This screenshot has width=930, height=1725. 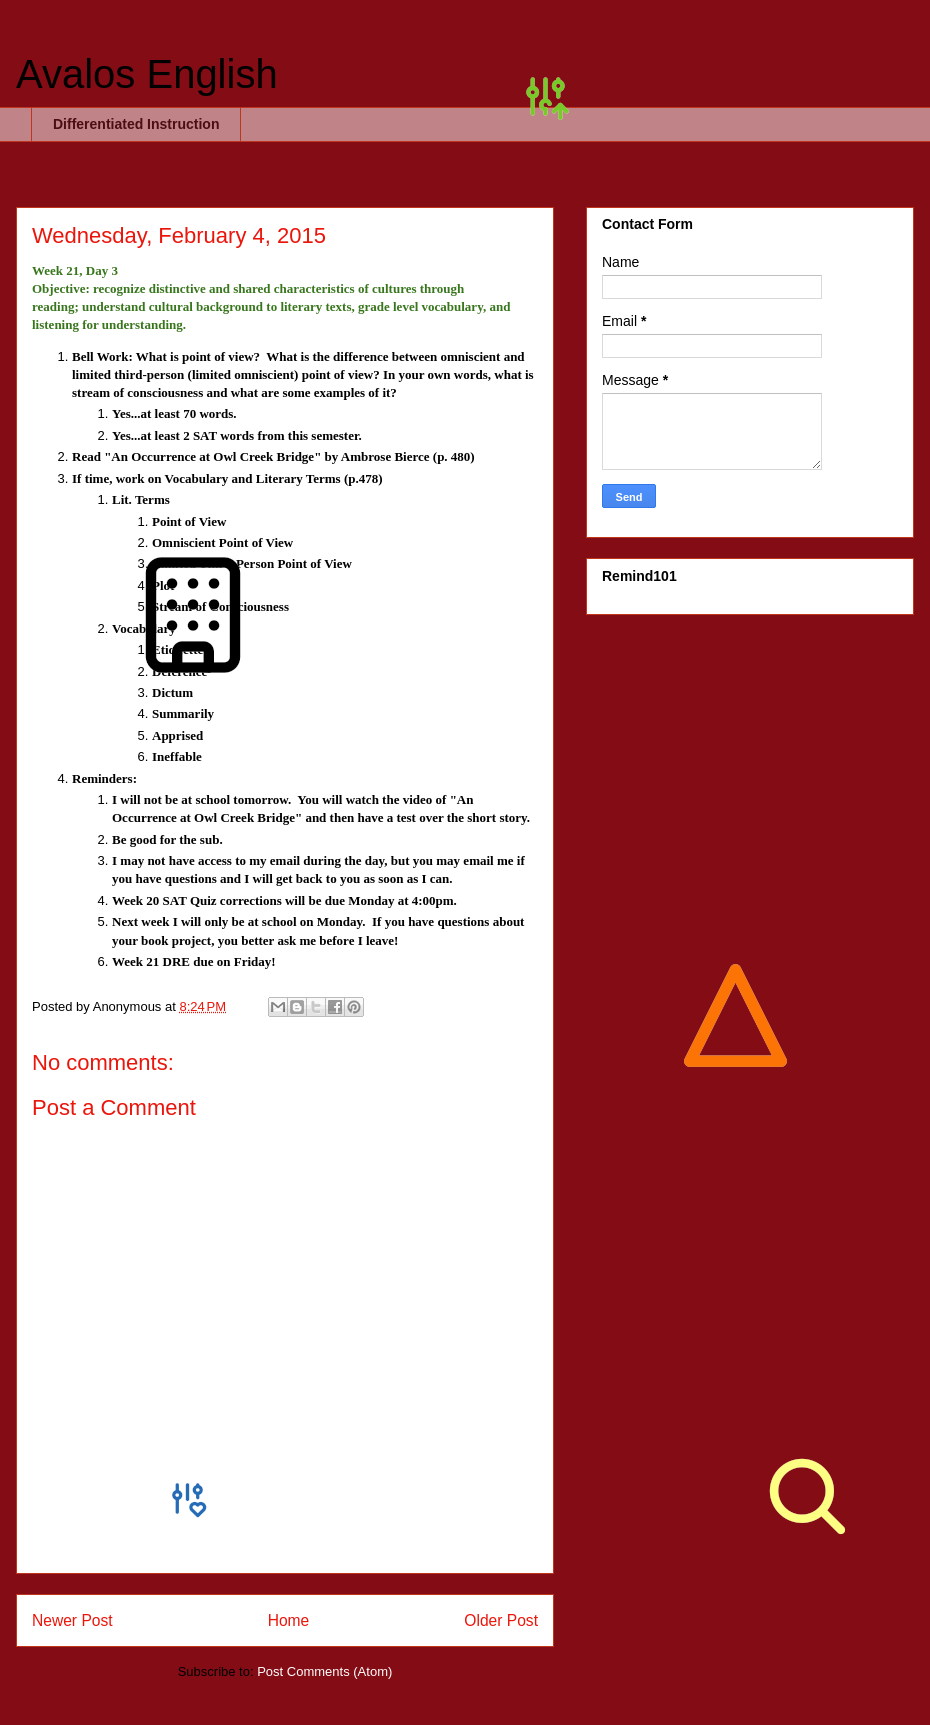 I want to click on indicates change or difference in a value, so click(x=735, y=1015).